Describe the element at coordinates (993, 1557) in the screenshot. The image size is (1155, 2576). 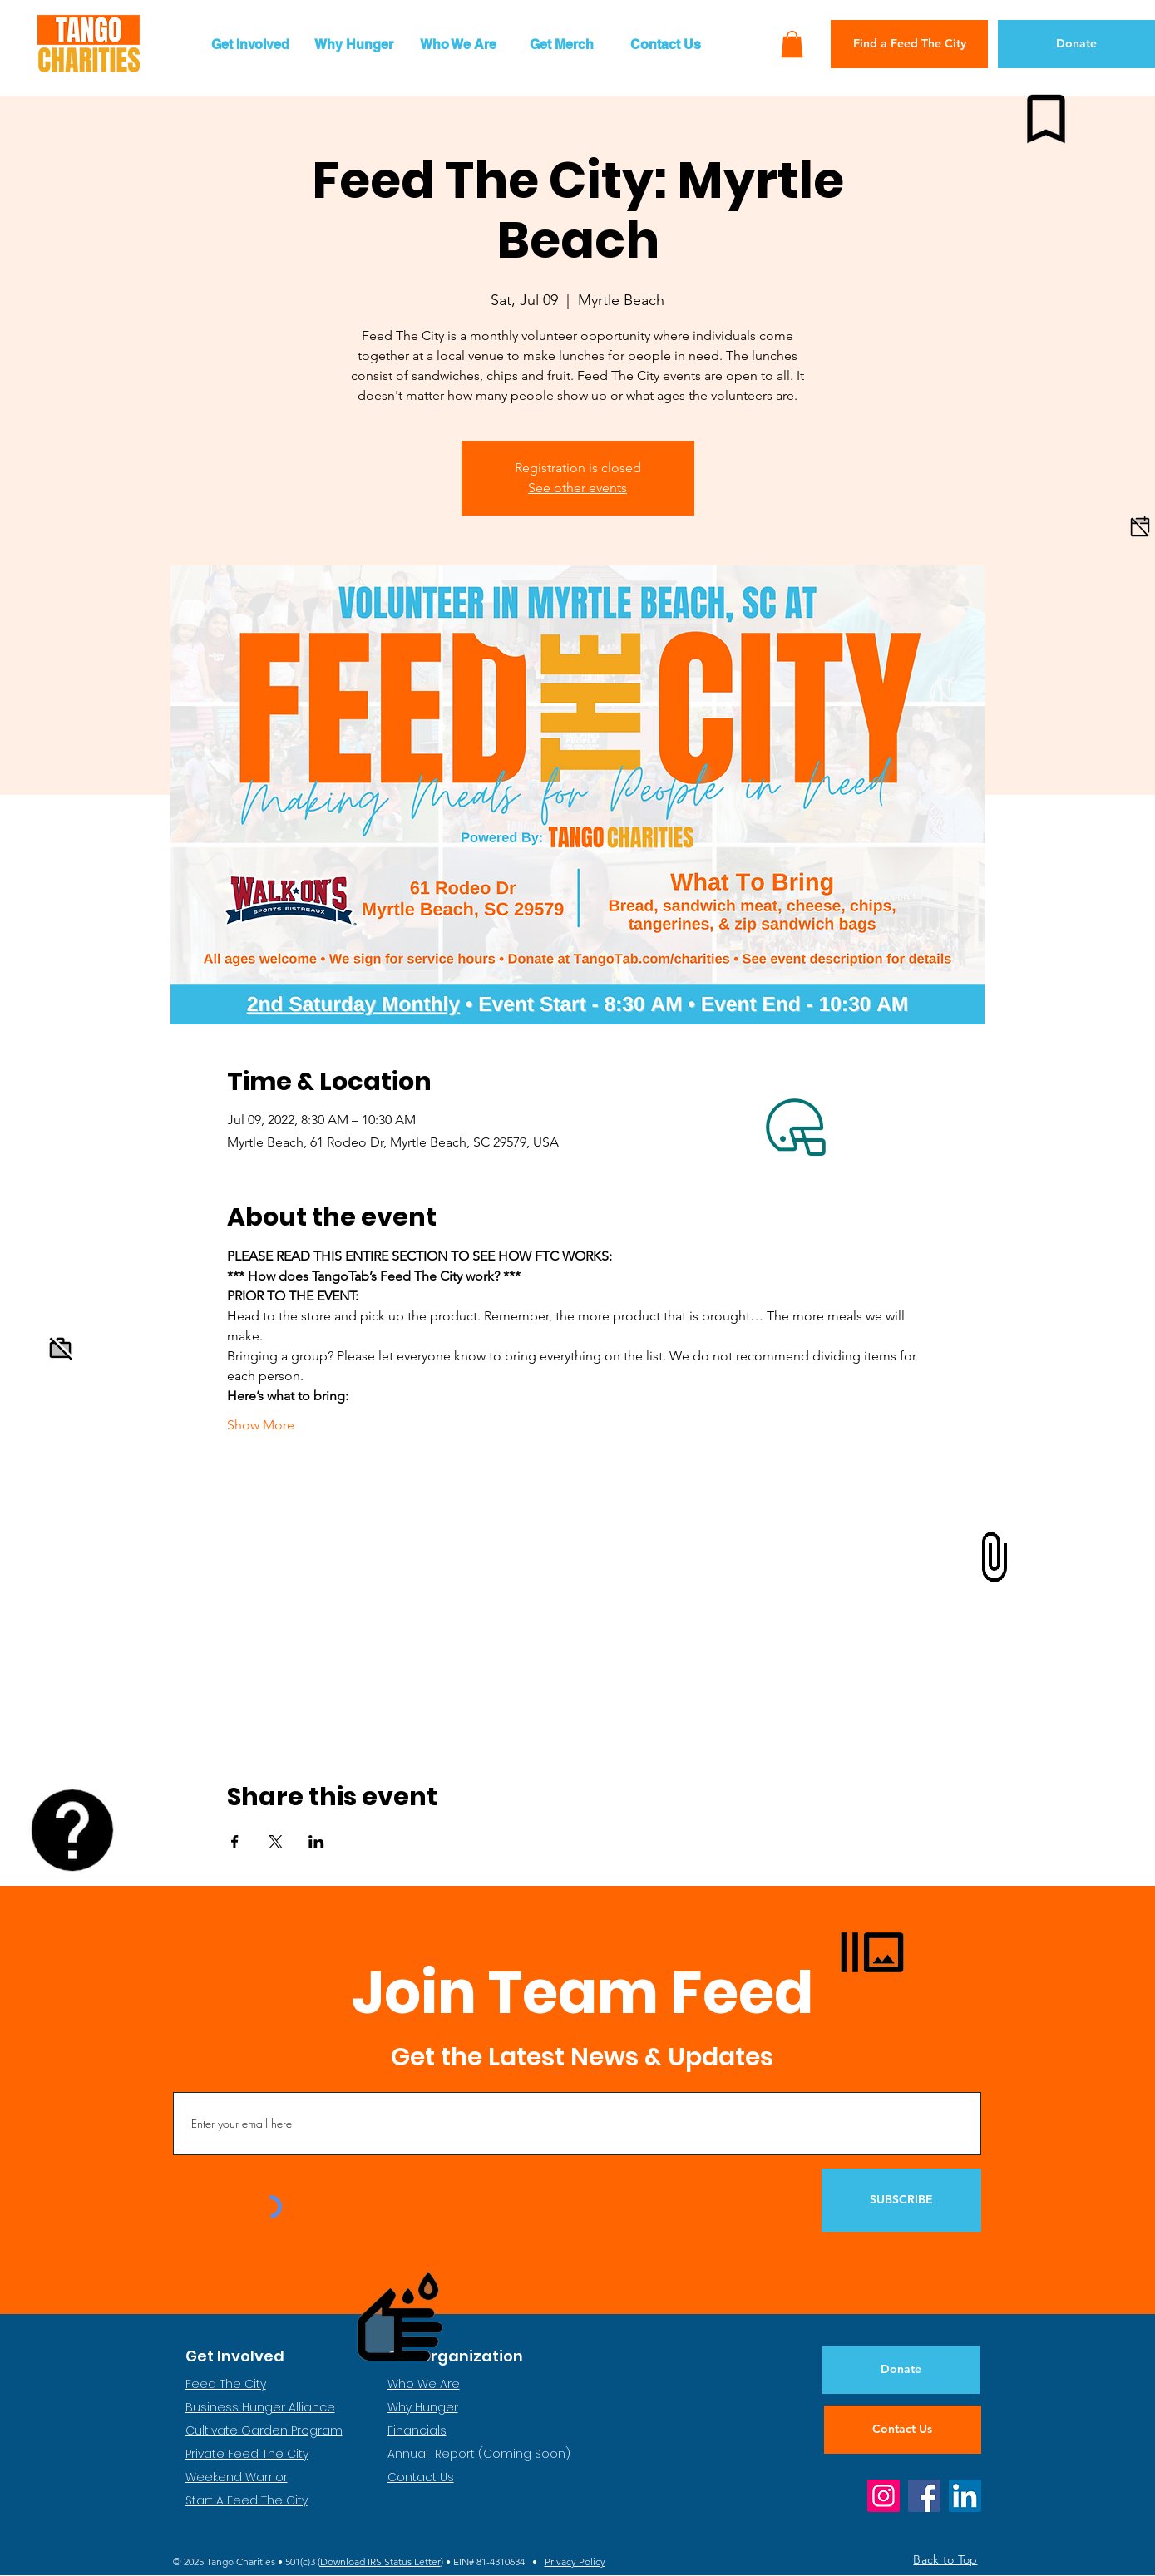
I see `attach a file to your message` at that location.